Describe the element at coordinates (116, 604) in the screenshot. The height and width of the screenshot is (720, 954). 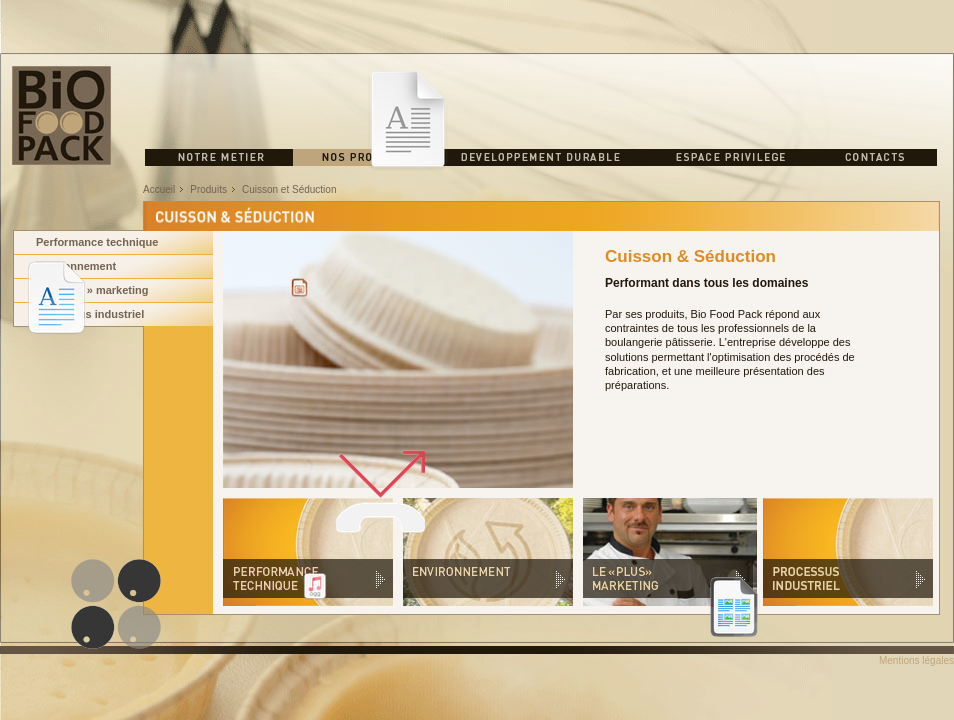
I see `launch swell foop puzzle game` at that location.